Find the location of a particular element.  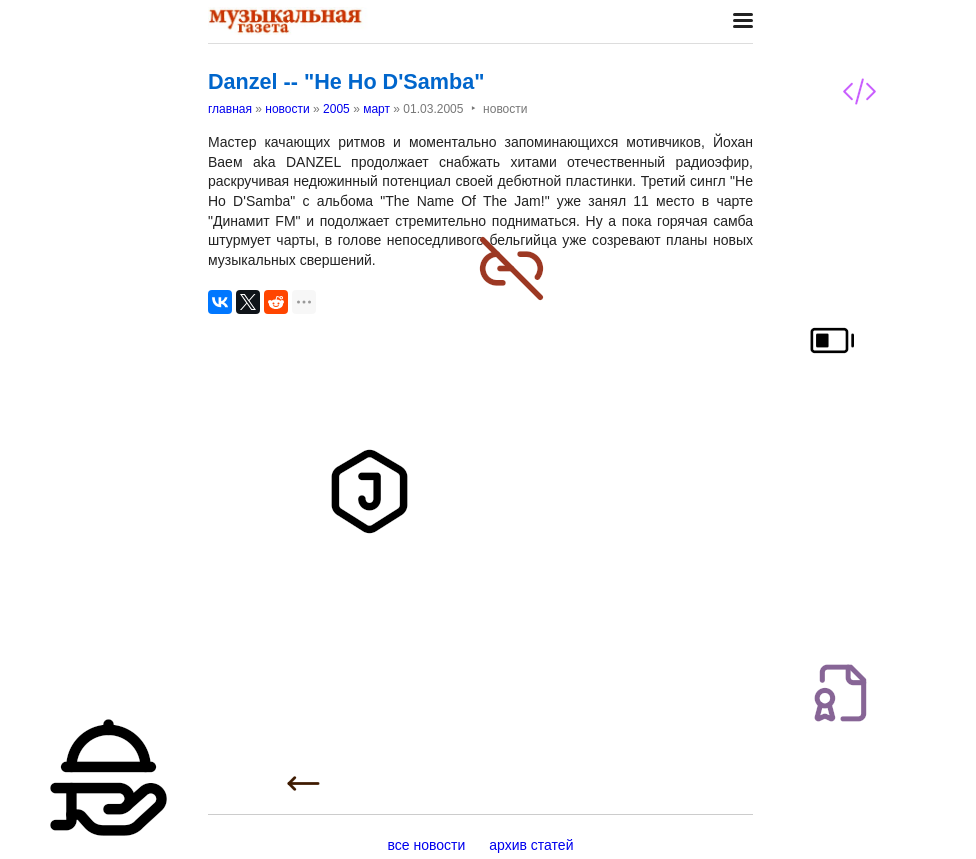

indicates battery at medium charge level is located at coordinates (831, 340).